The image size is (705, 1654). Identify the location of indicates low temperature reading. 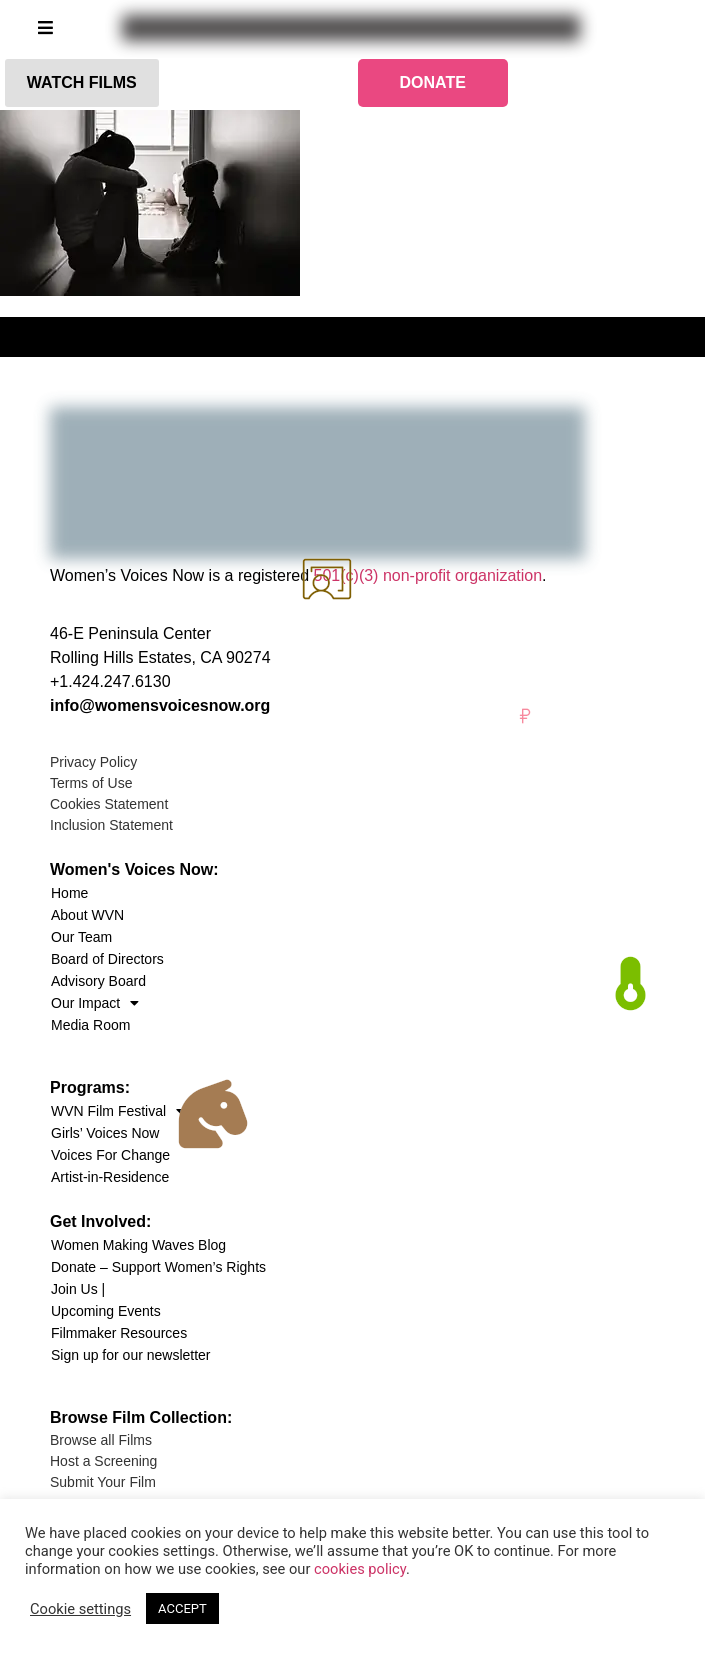
(630, 983).